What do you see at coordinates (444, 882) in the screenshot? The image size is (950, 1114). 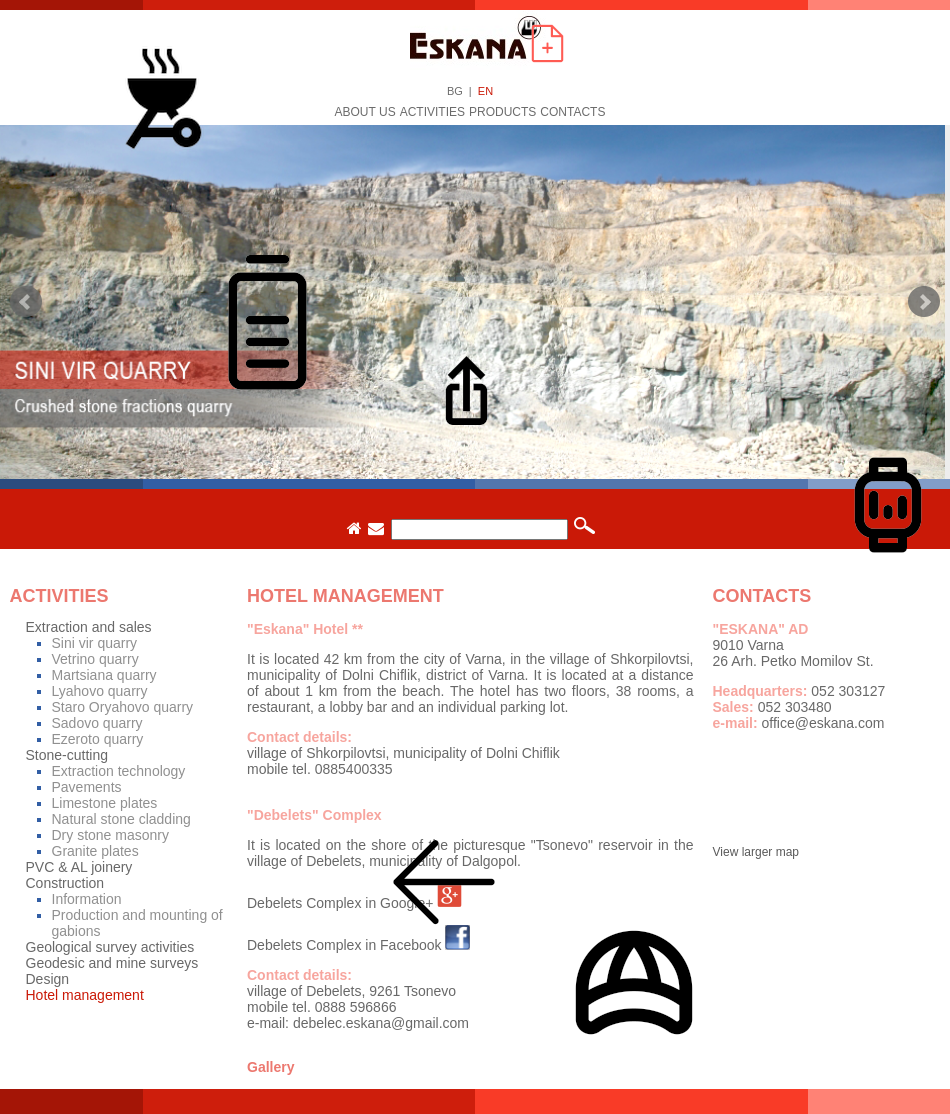 I see `go back to the previous screen` at bounding box center [444, 882].